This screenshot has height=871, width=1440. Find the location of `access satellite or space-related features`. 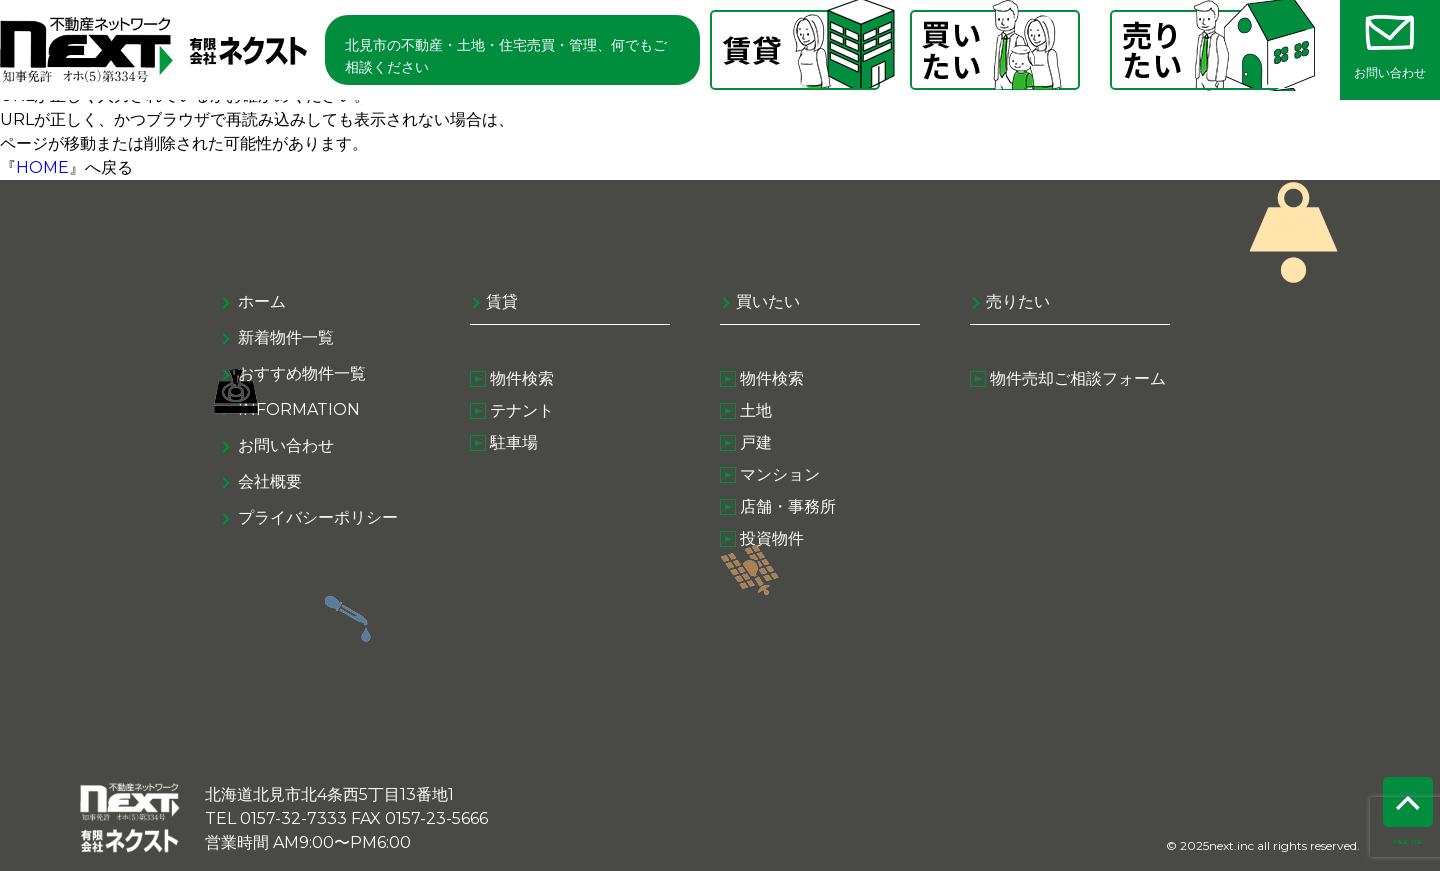

access satellite or space-related features is located at coordinates (749, 571).